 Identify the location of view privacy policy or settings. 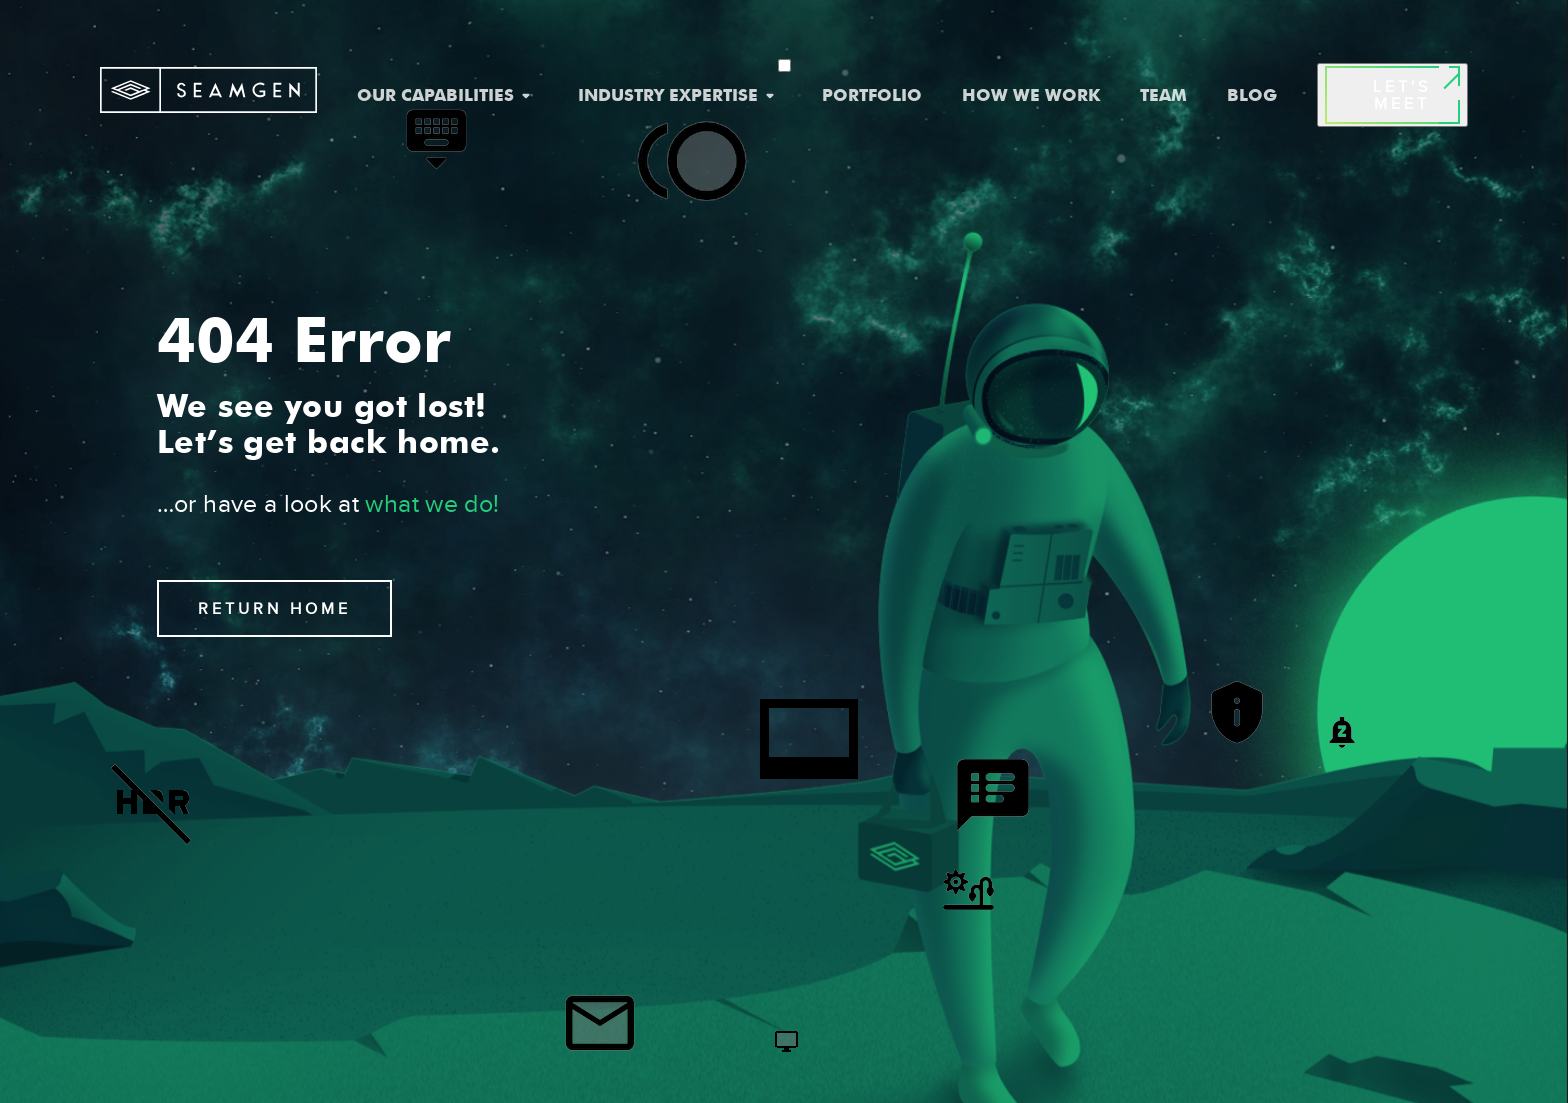
(1237, 712).